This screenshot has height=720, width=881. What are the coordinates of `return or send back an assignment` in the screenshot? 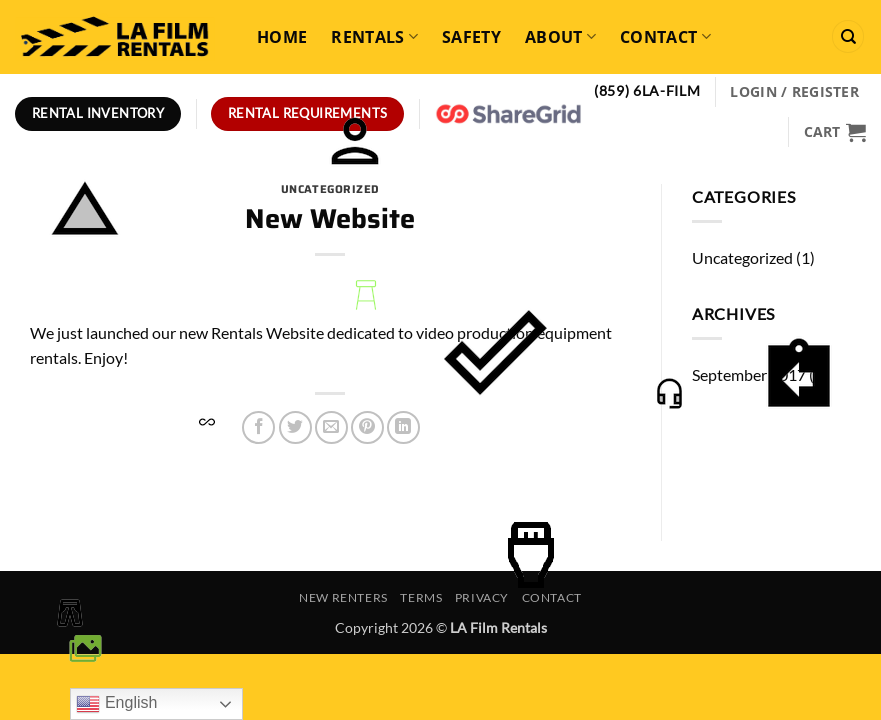 It's located at (799, 376).